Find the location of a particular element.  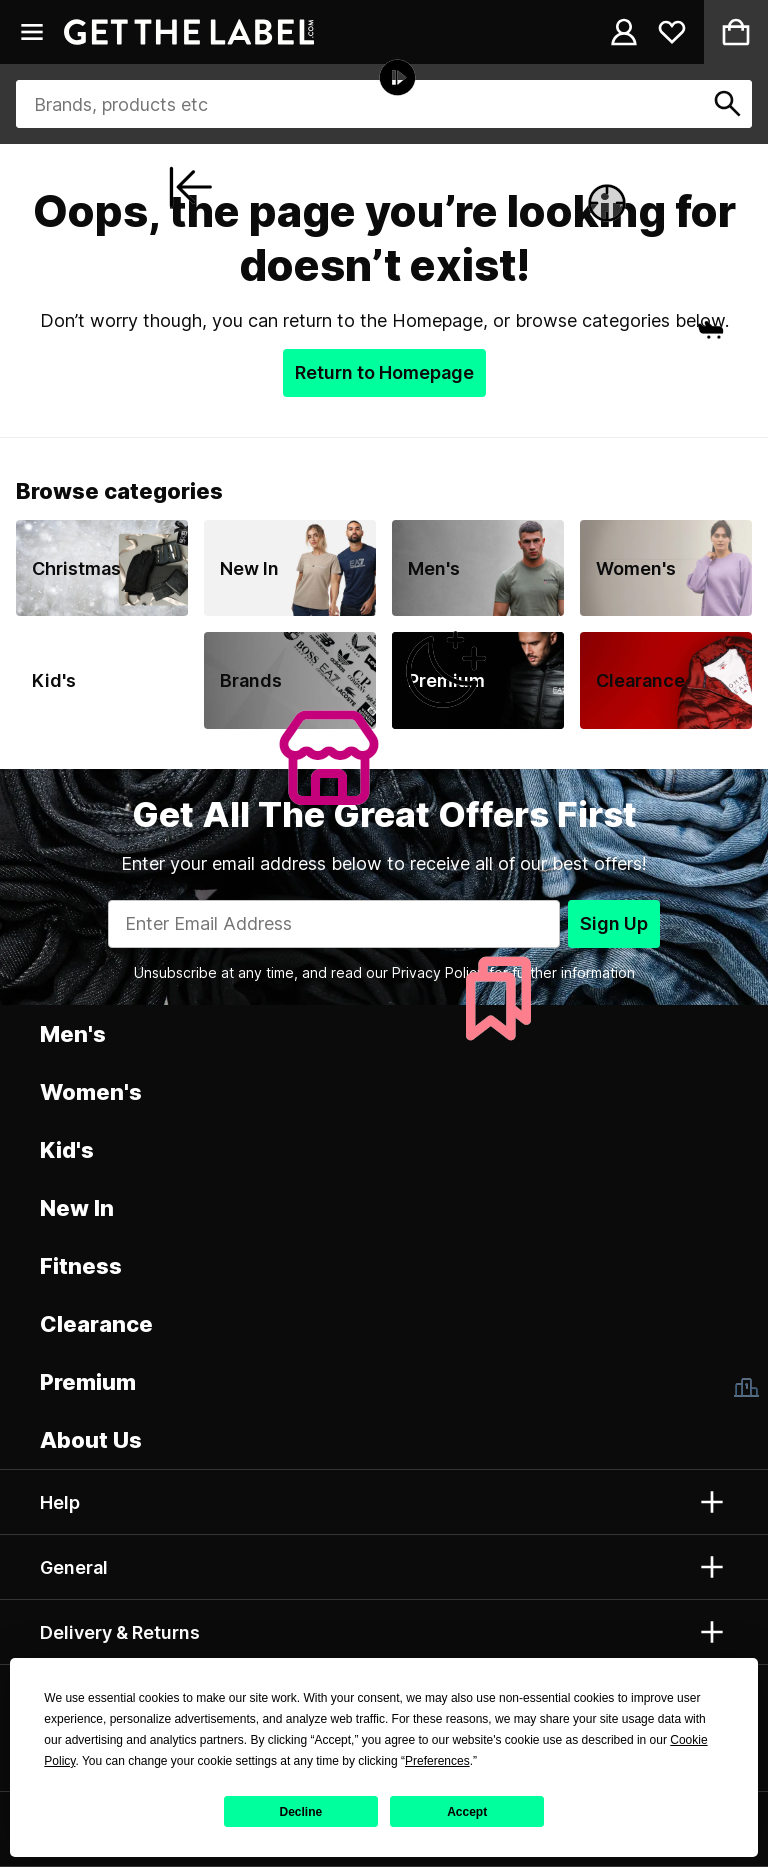

skip to next track or media item is located at coordinates (397, 77).